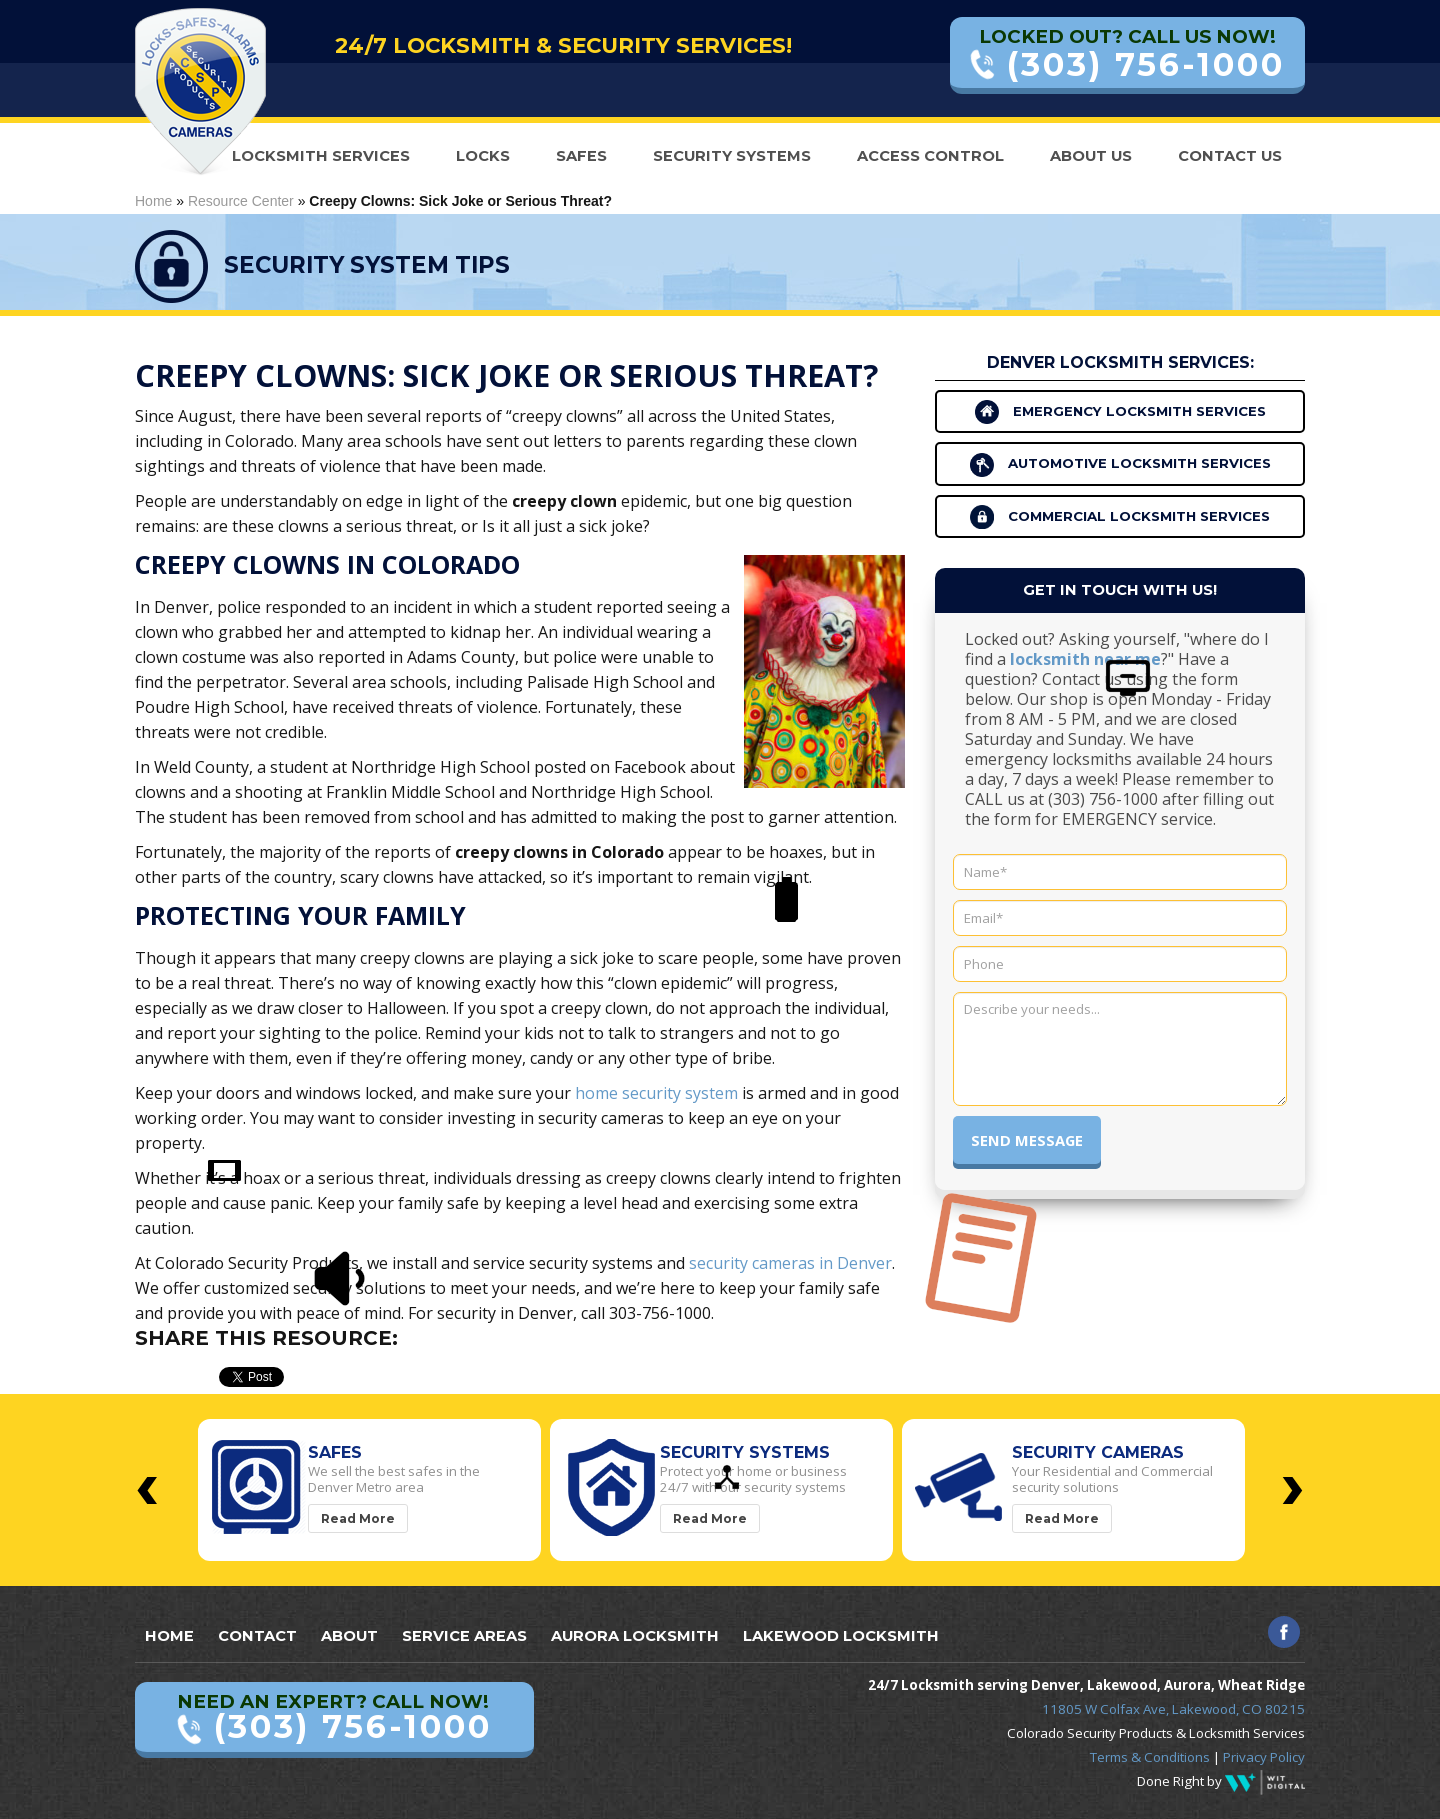  Describe the element at coordinates (1128, 678) in the screenshot. I see `remove video from watch queue` at that location.